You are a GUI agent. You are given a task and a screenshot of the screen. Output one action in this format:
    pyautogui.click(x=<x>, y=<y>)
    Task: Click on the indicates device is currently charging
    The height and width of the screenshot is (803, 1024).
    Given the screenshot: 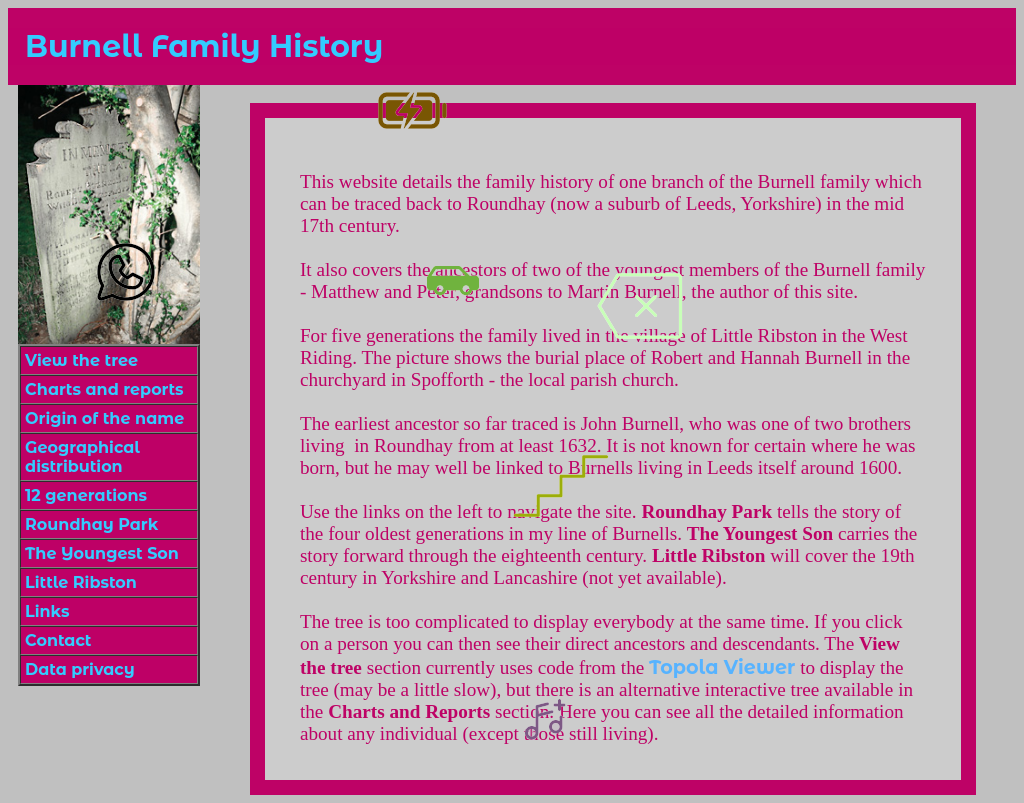 What is the action you would take?
    pyautogui.click(x=412, y=110)
    